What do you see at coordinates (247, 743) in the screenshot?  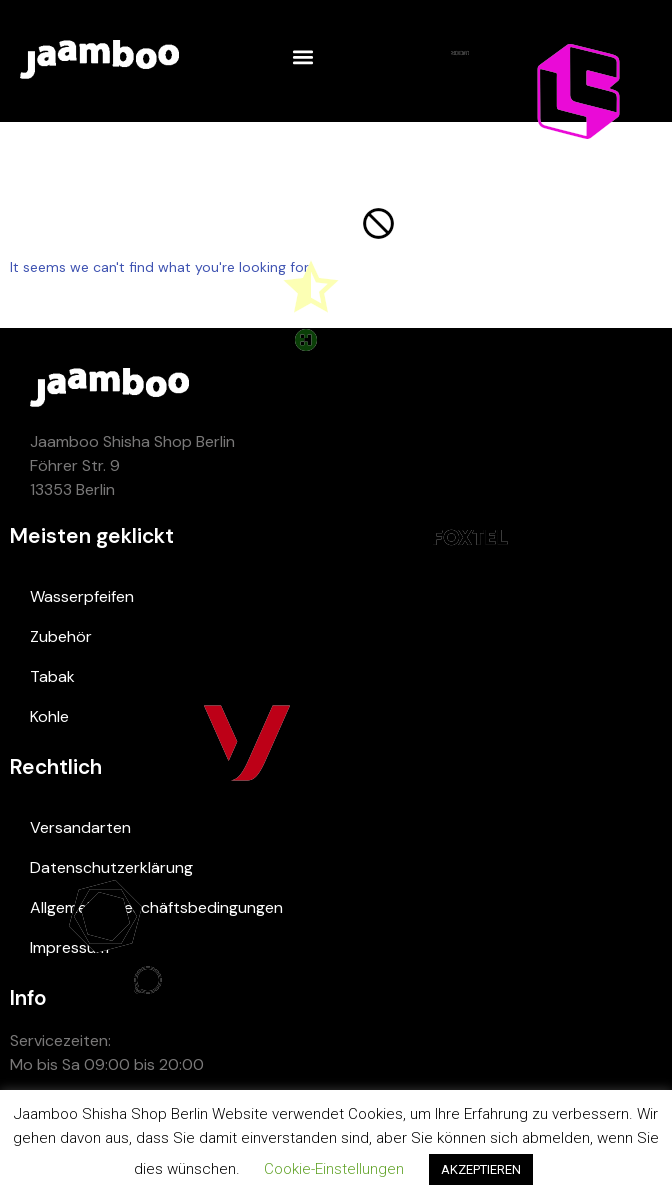 I see `vonage app or service` at bounding box center [247, 743].